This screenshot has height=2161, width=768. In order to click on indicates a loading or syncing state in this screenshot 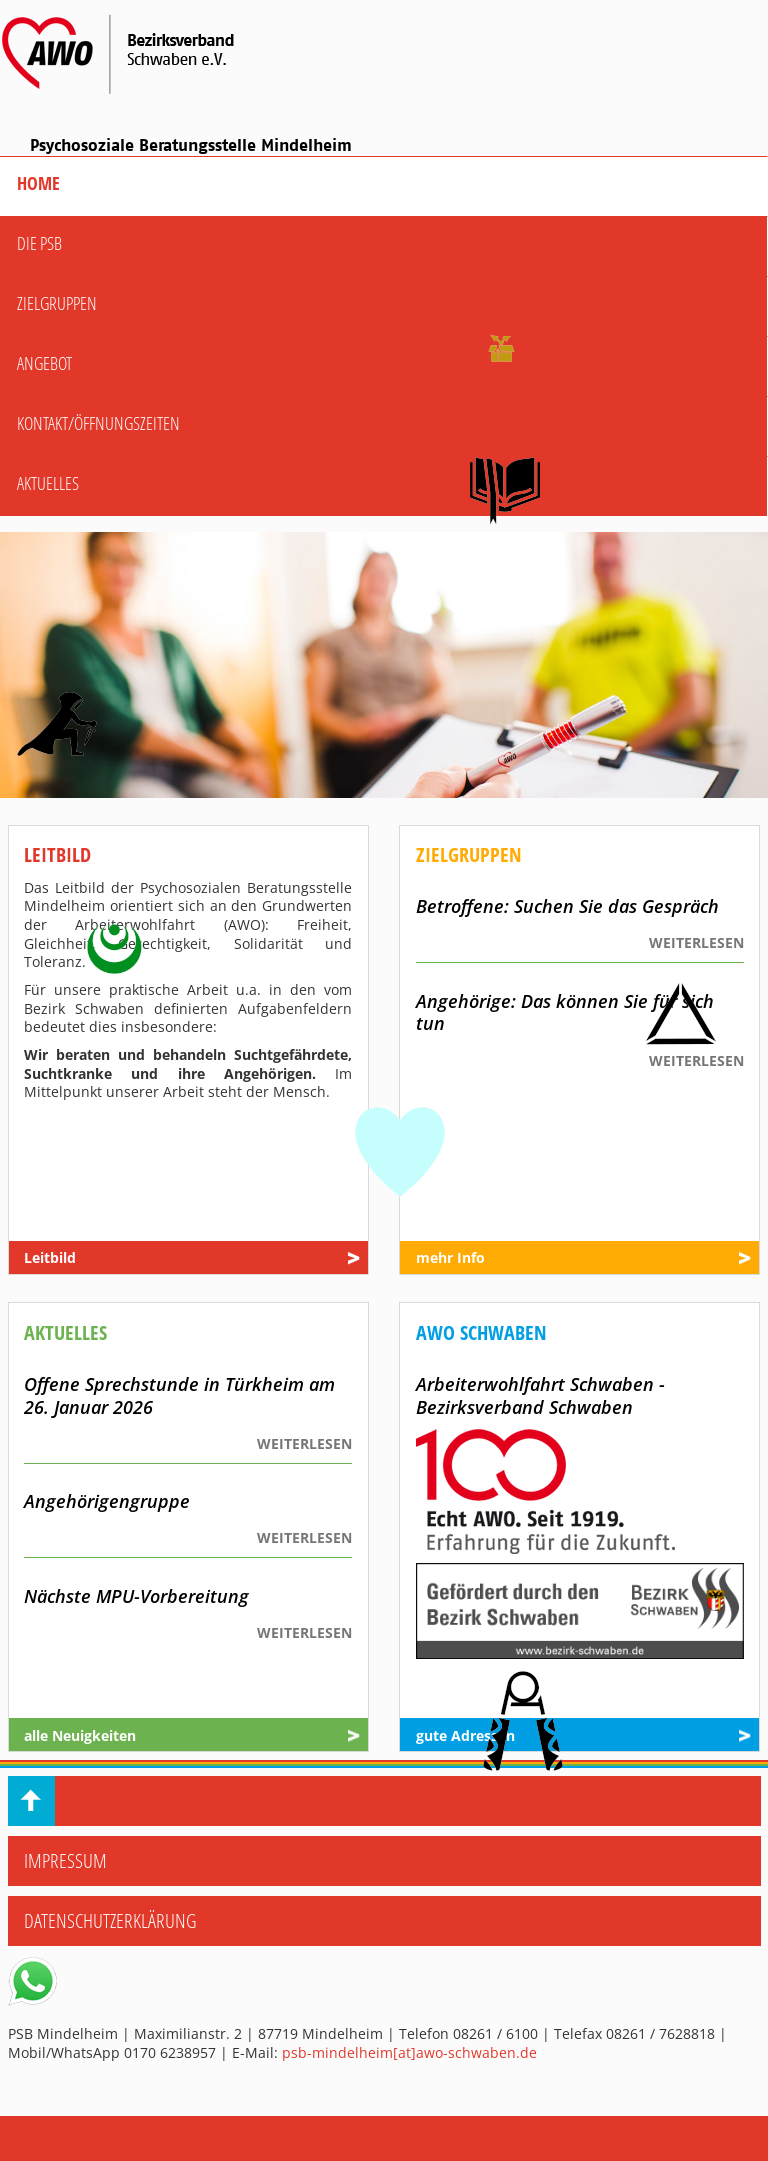, I will do `click(114, 948)`.